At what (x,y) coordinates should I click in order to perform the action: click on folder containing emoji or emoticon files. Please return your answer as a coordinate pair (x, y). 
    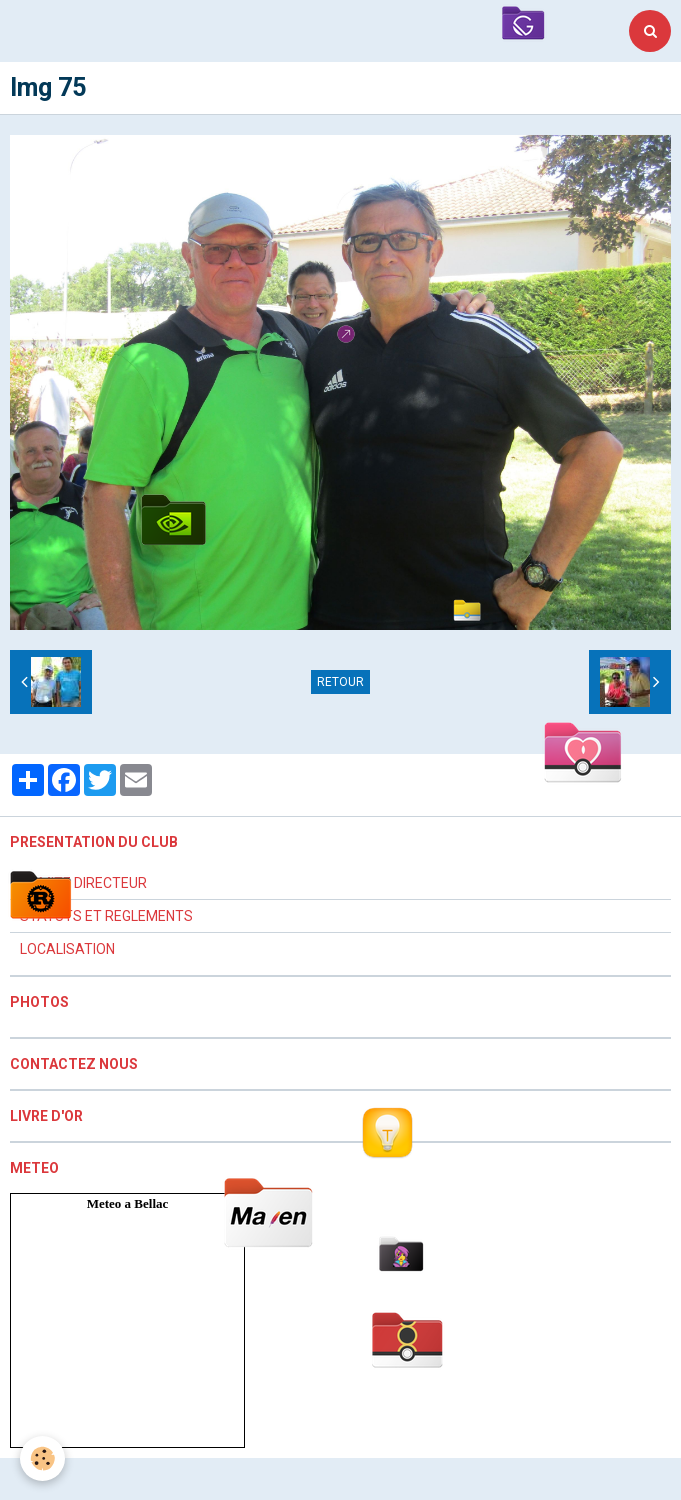
    Looking at the image, I should click on (401, 1255).